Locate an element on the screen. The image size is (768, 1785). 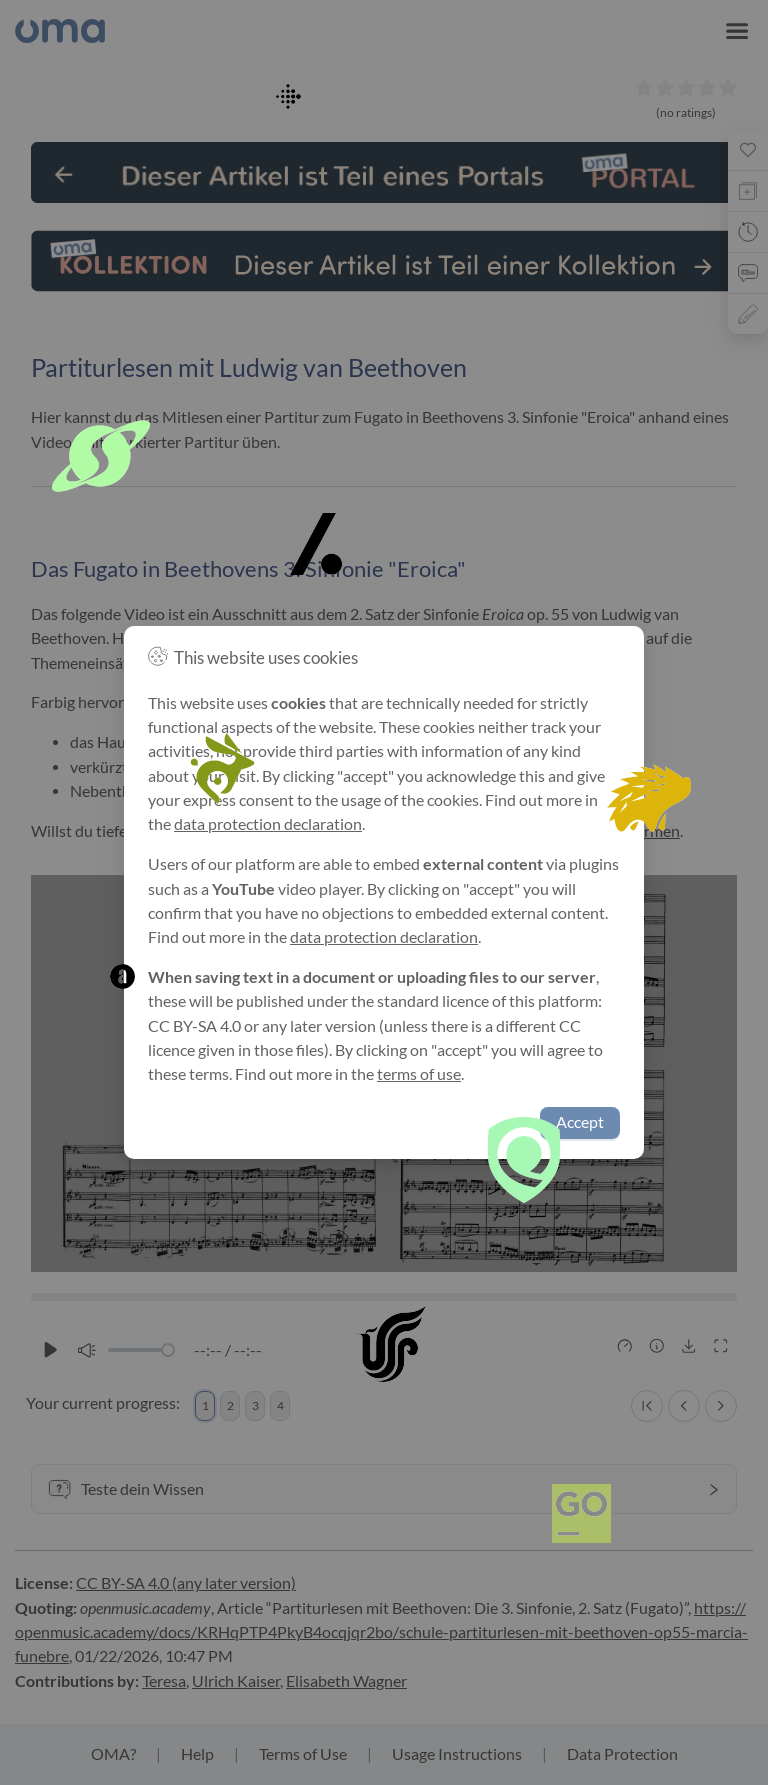
visit slashdot news website is located at coordinates (316, 544).